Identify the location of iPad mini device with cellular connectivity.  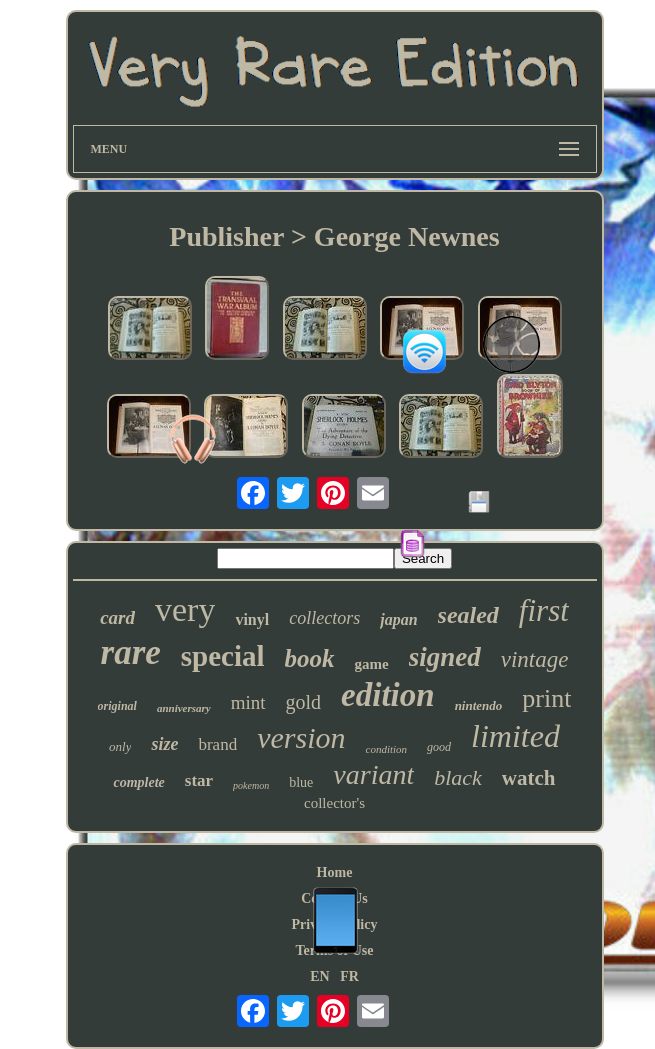
(335, 914).